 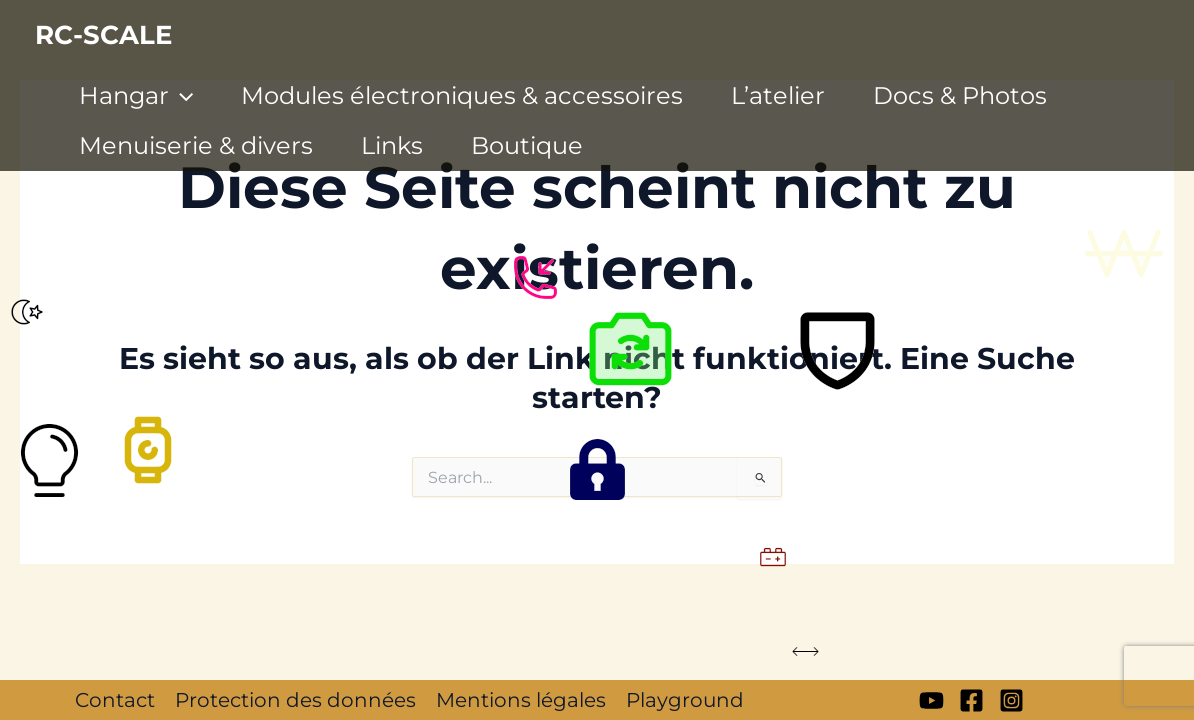 What do you see at coordinates (597, 469) in the screenshot?
I see `indicates a locked or secured item` at bounding box center [597, 469].